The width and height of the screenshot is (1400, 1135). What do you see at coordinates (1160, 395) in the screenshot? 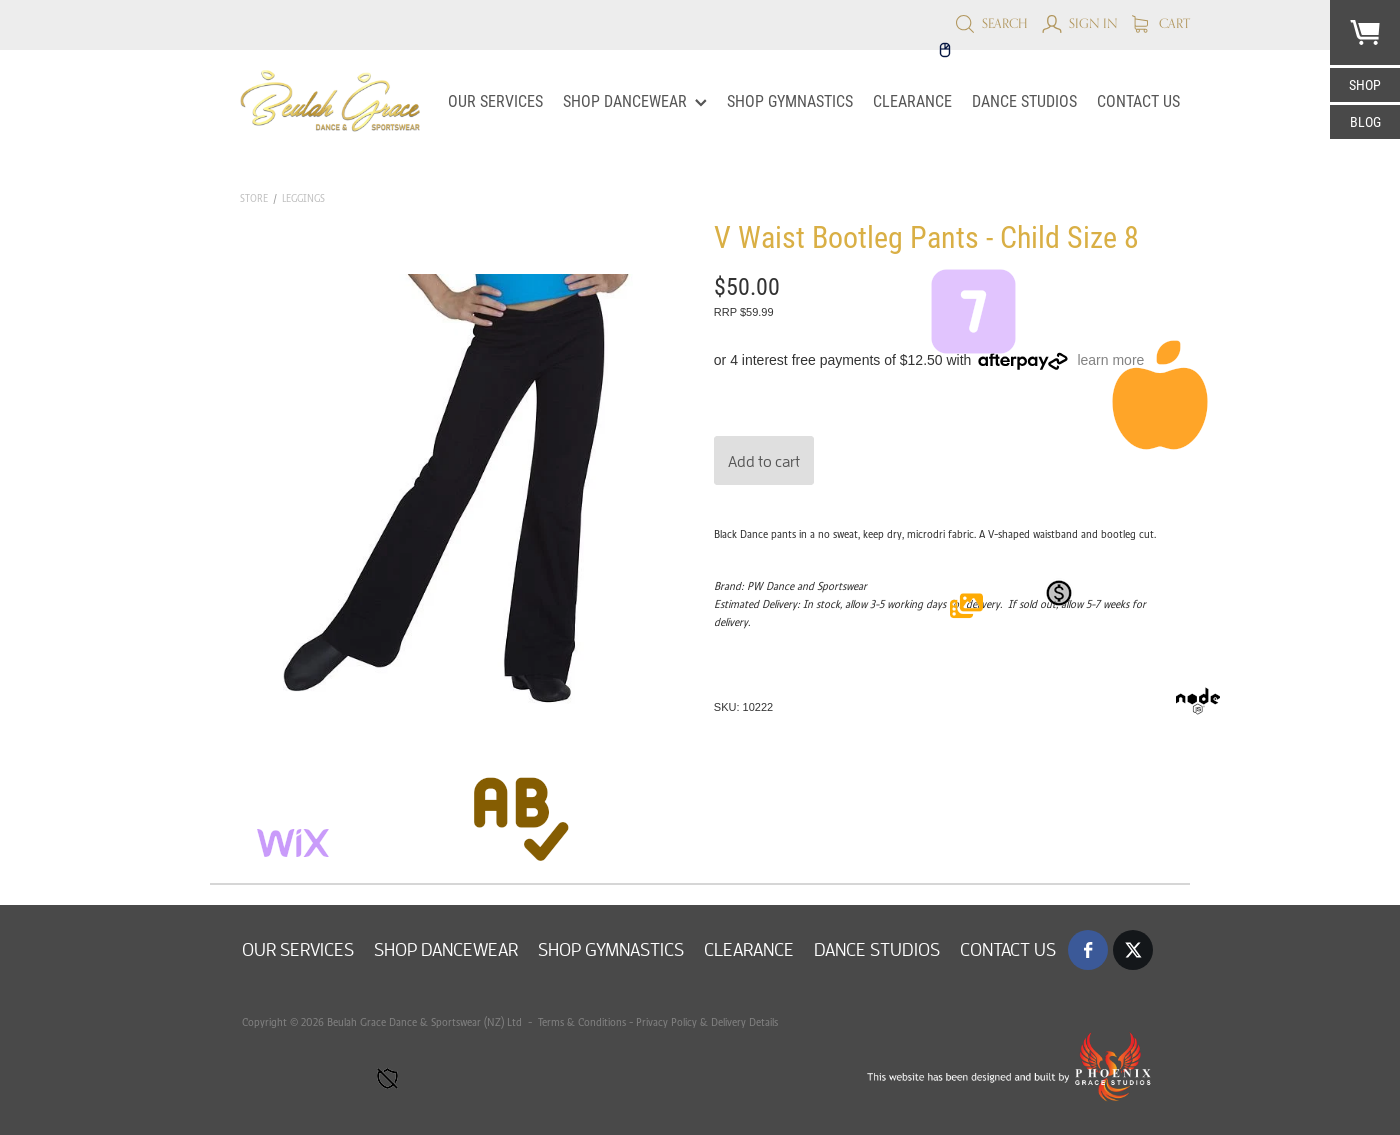
I see `access health or nutrition features` at bounding box center [1160, 395].